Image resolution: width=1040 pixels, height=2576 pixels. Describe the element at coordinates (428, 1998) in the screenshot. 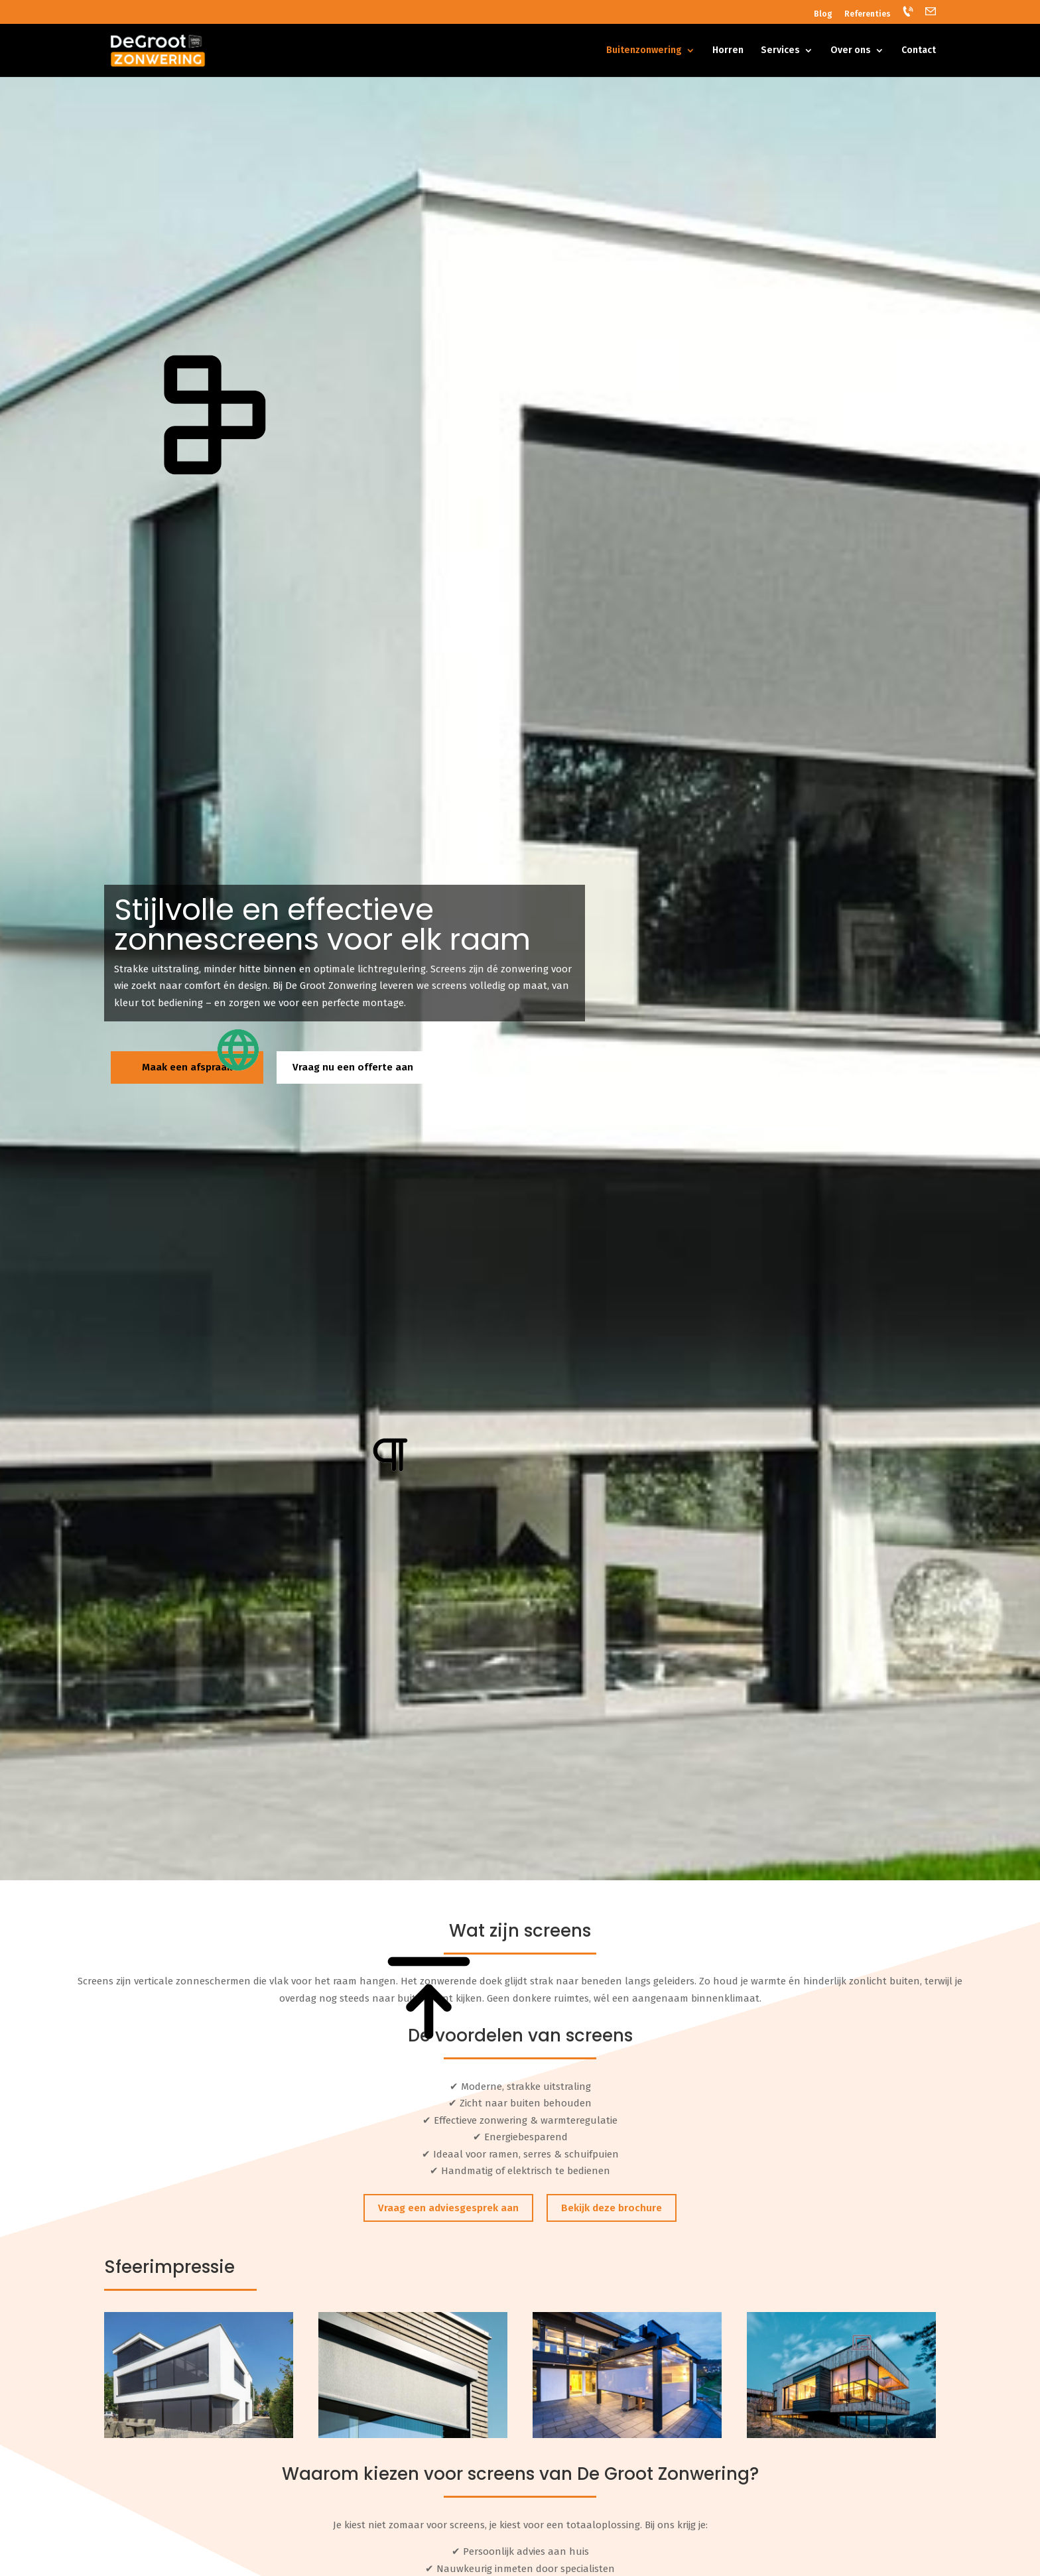

I see `scroll to top of page` at that location.